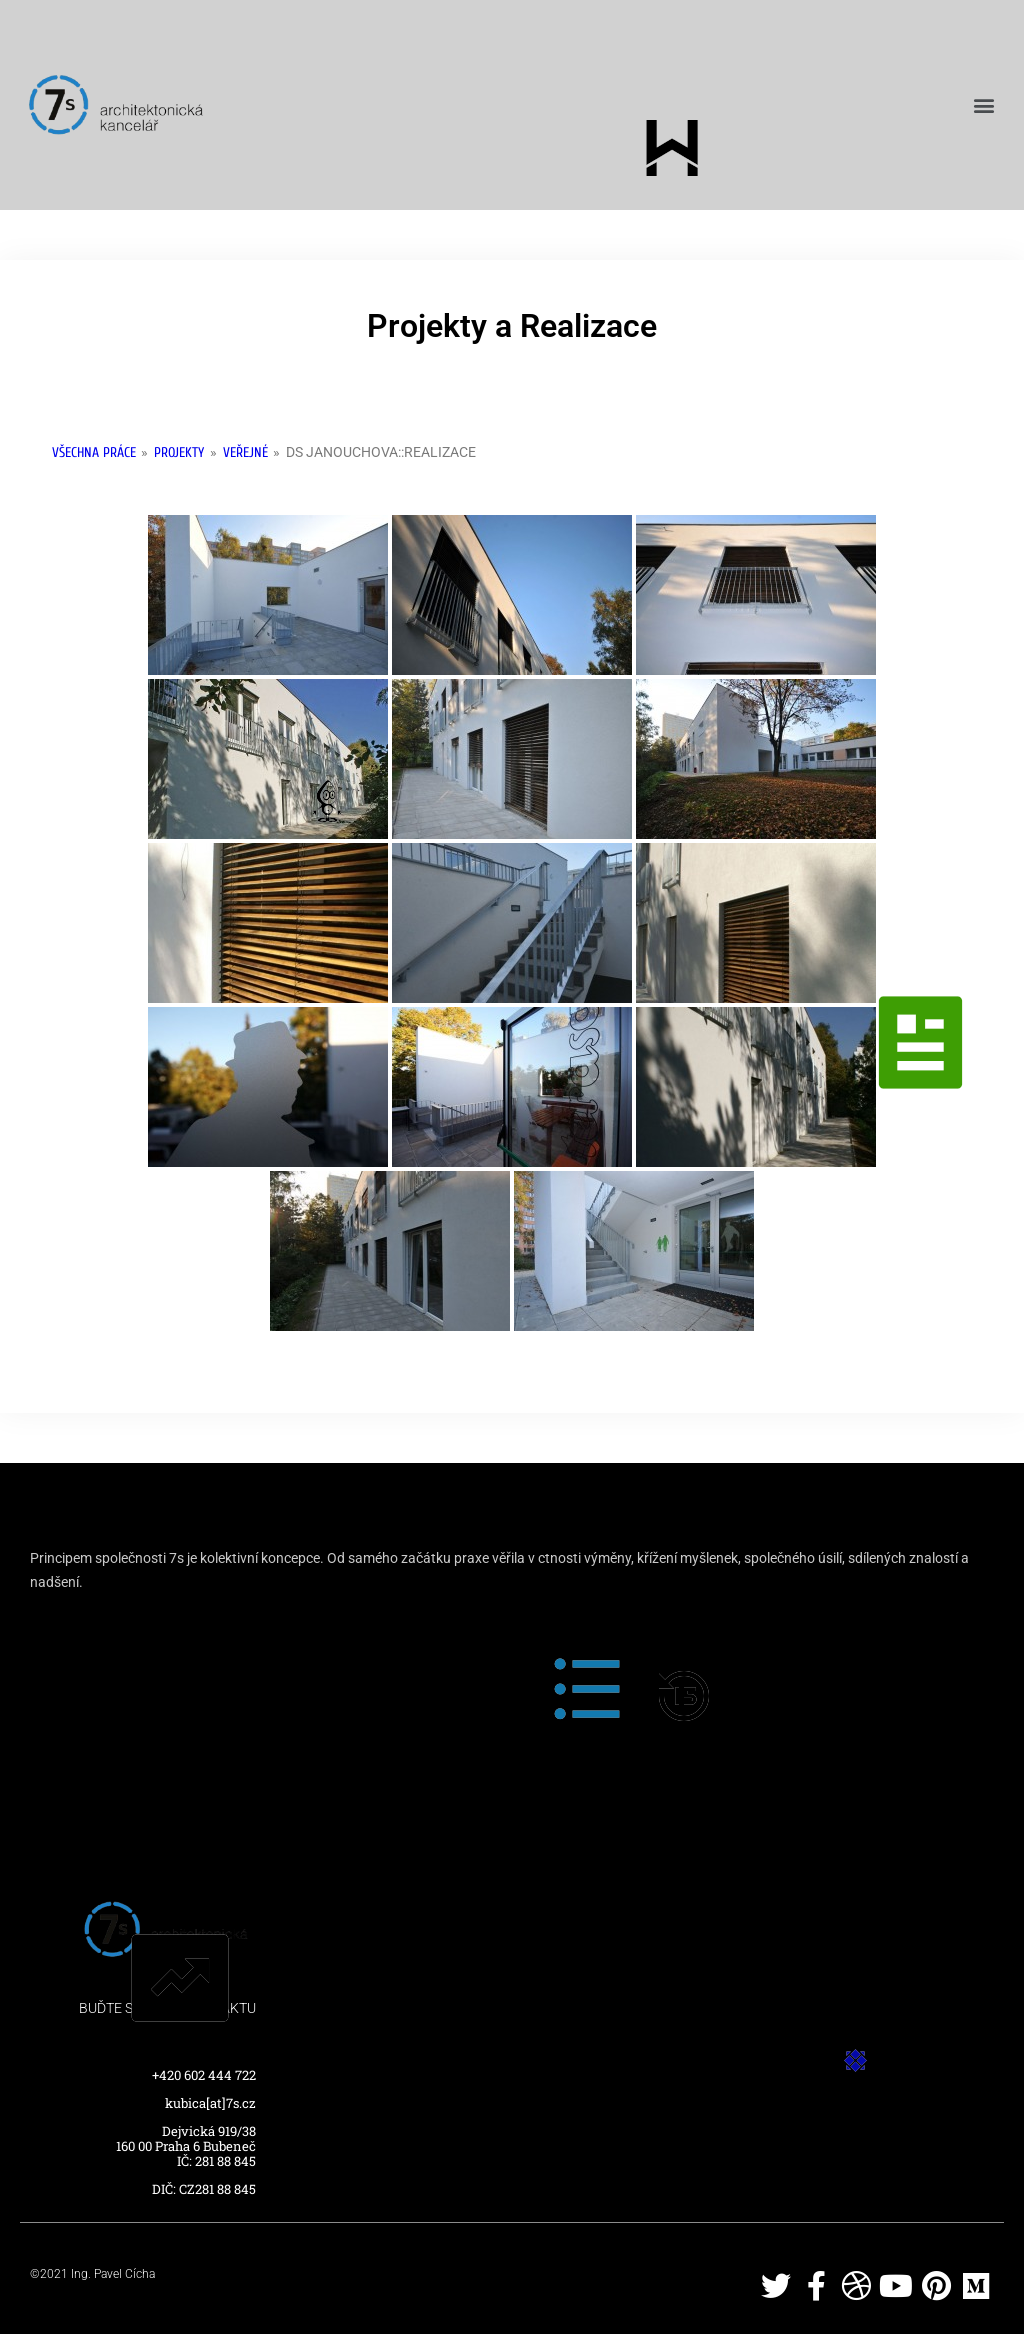  I want to click on view items as a bulleted list, so click(587, 1689).